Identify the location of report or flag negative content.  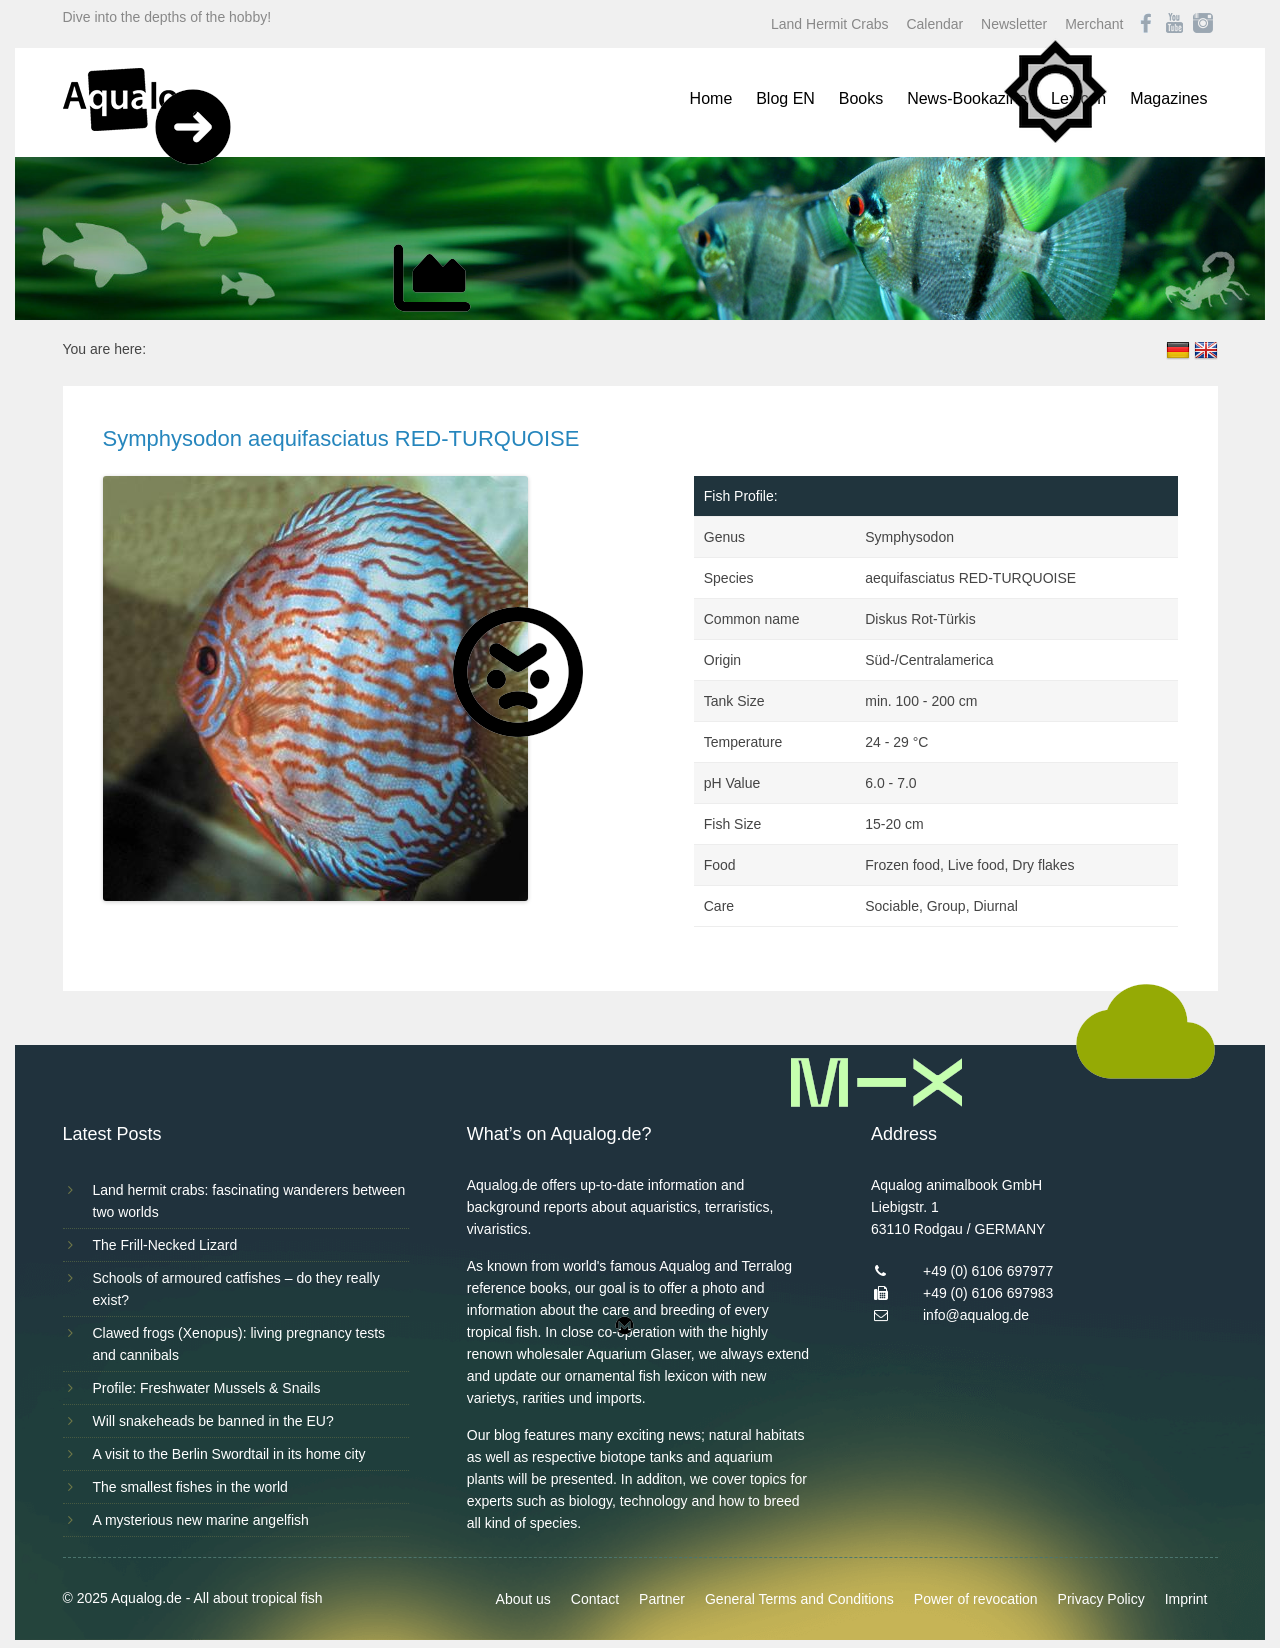
(518, 672).